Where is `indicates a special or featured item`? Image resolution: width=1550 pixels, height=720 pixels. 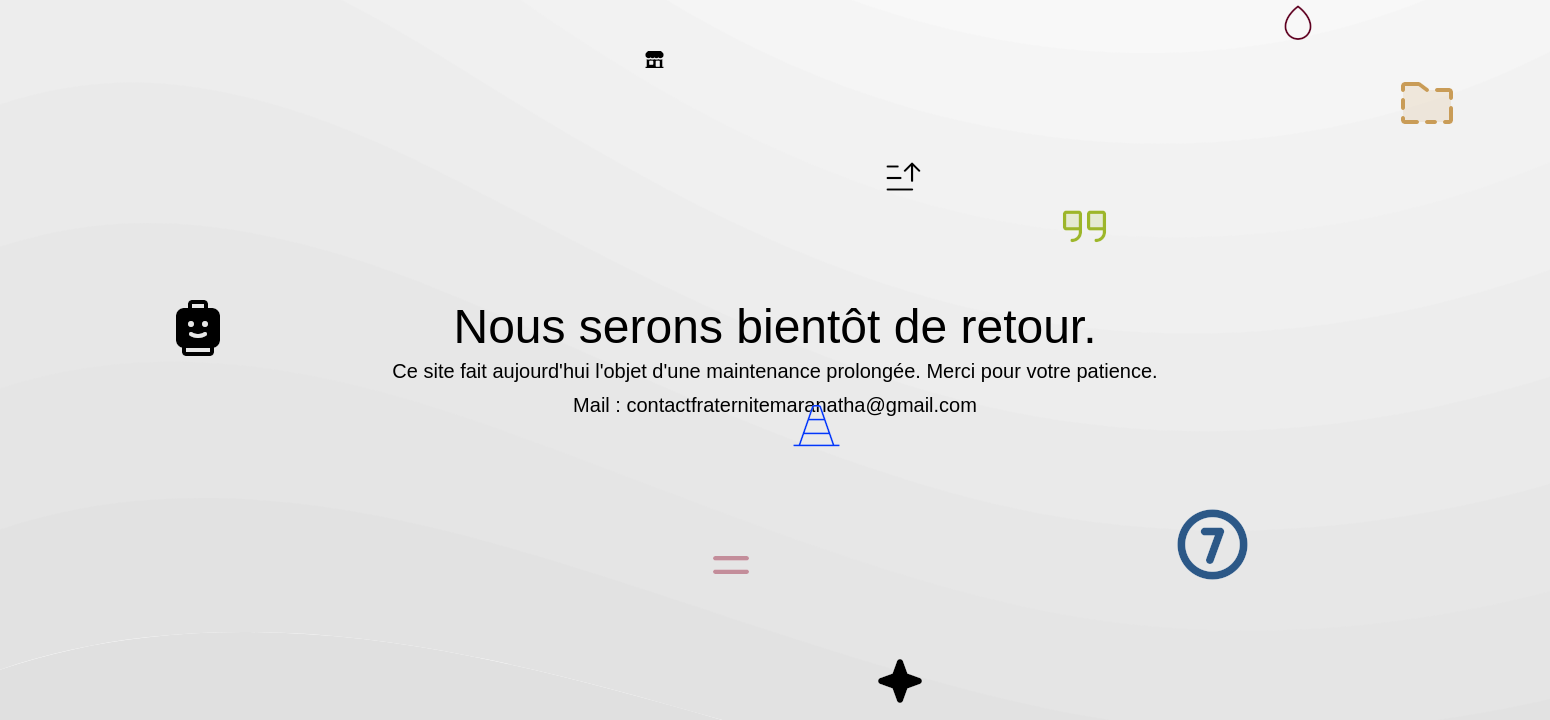 indicates a special or featured item is located at coordinates (900, 681).